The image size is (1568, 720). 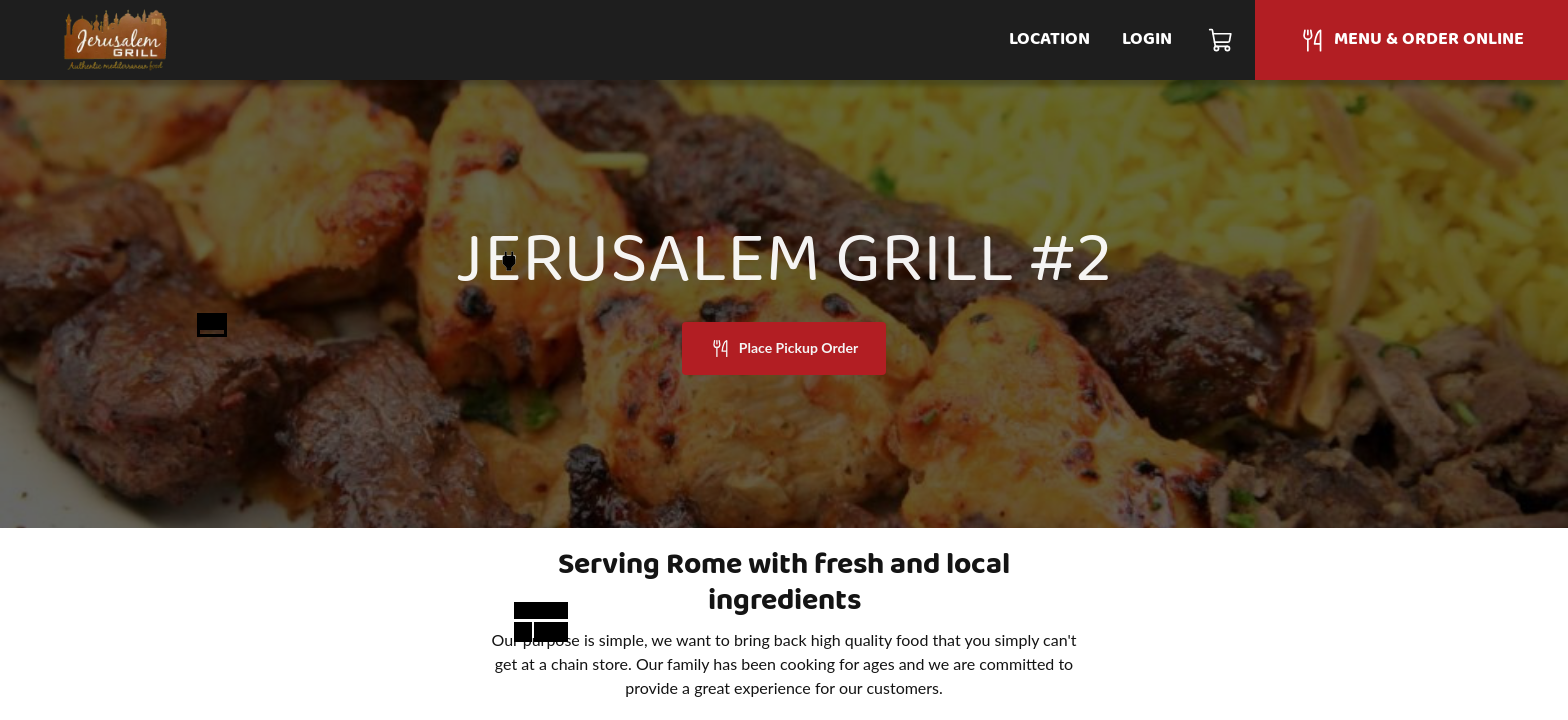 I want to click on access call-to-action banner or overlay, so click(x=212, y=325).